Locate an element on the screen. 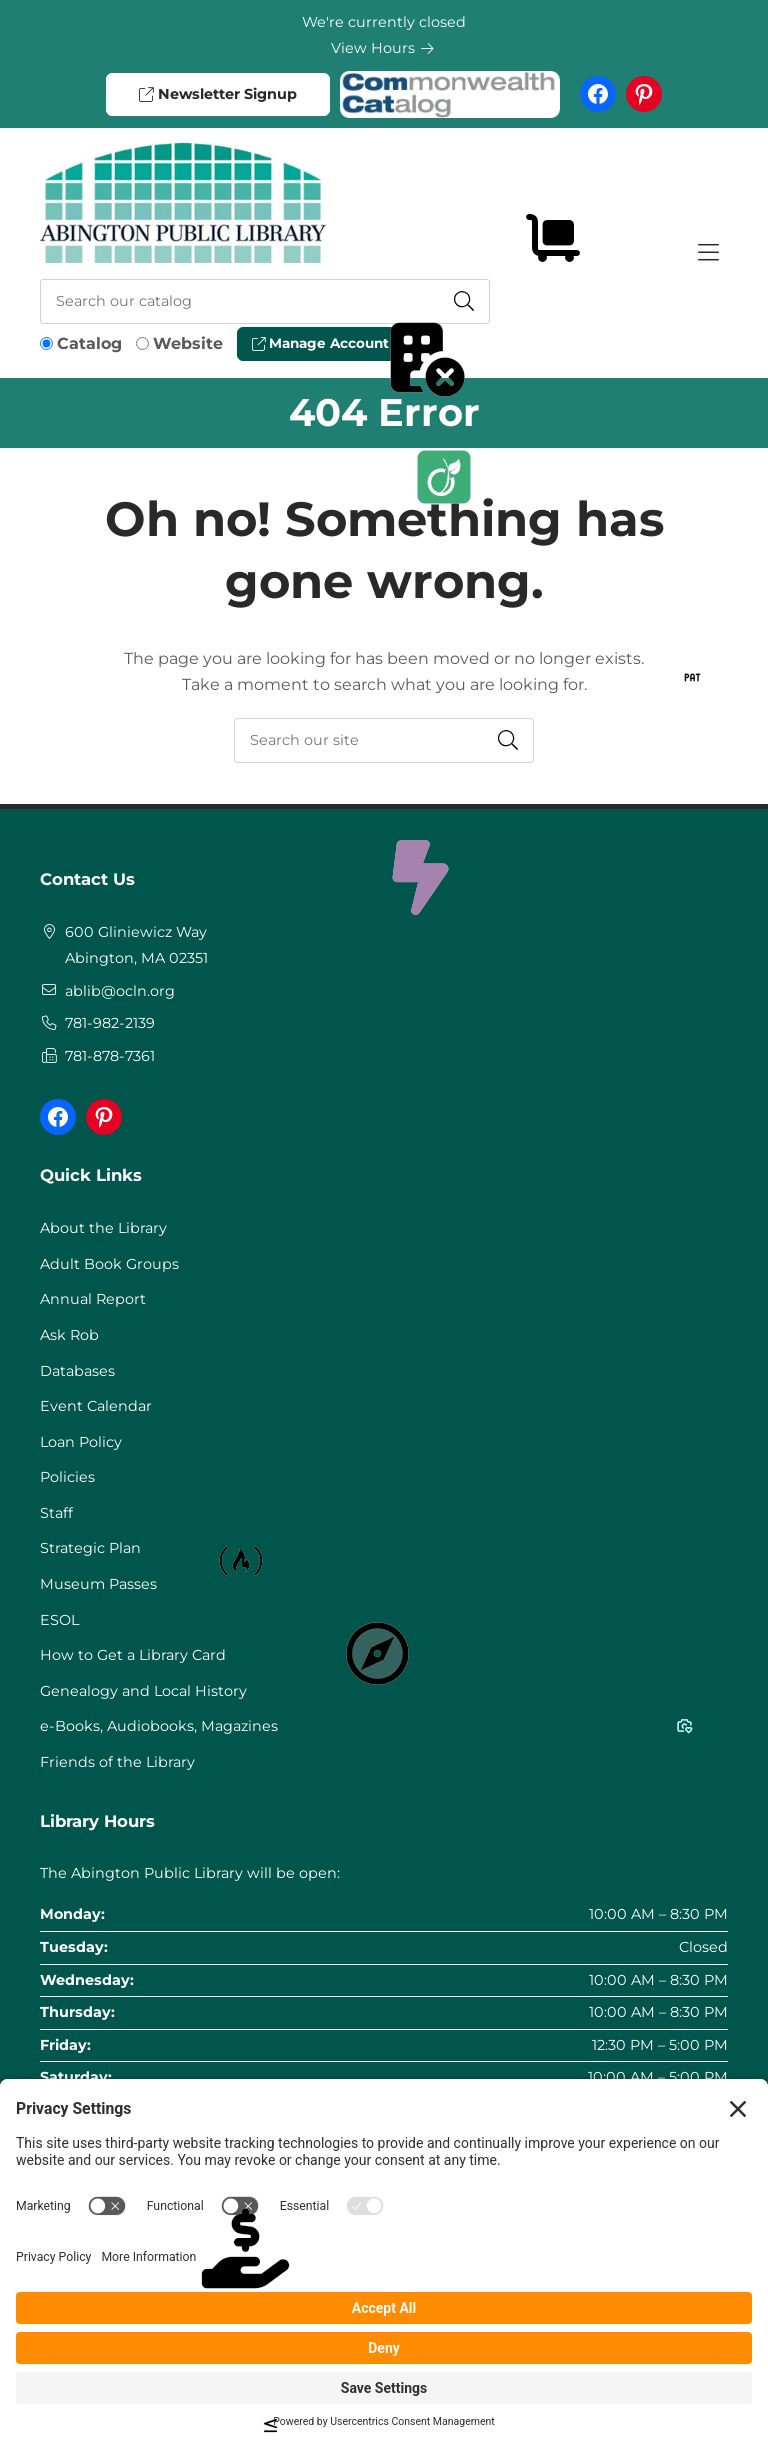 The width and height of the screenshot is (768, 2444). make a payment or donation is located at coordinates (245, 2249).